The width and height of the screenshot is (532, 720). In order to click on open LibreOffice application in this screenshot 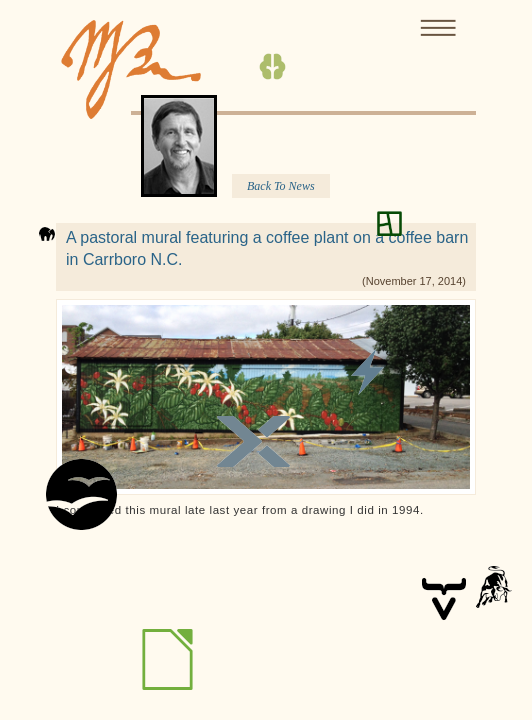, I will do `click(167, 659)`.